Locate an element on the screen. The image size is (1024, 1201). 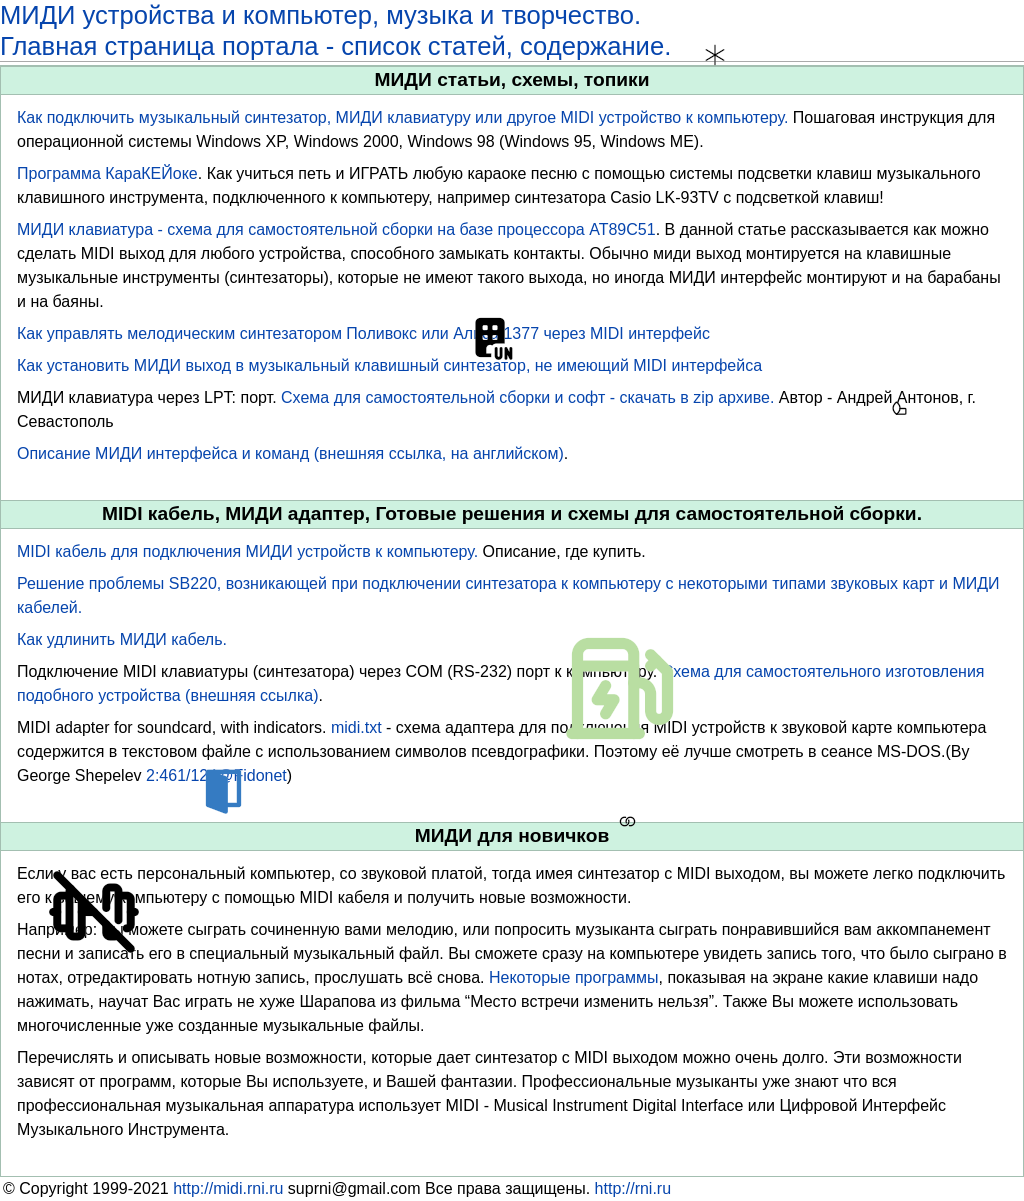
access united nations building or headquarters is located at coordinates (492, 337).